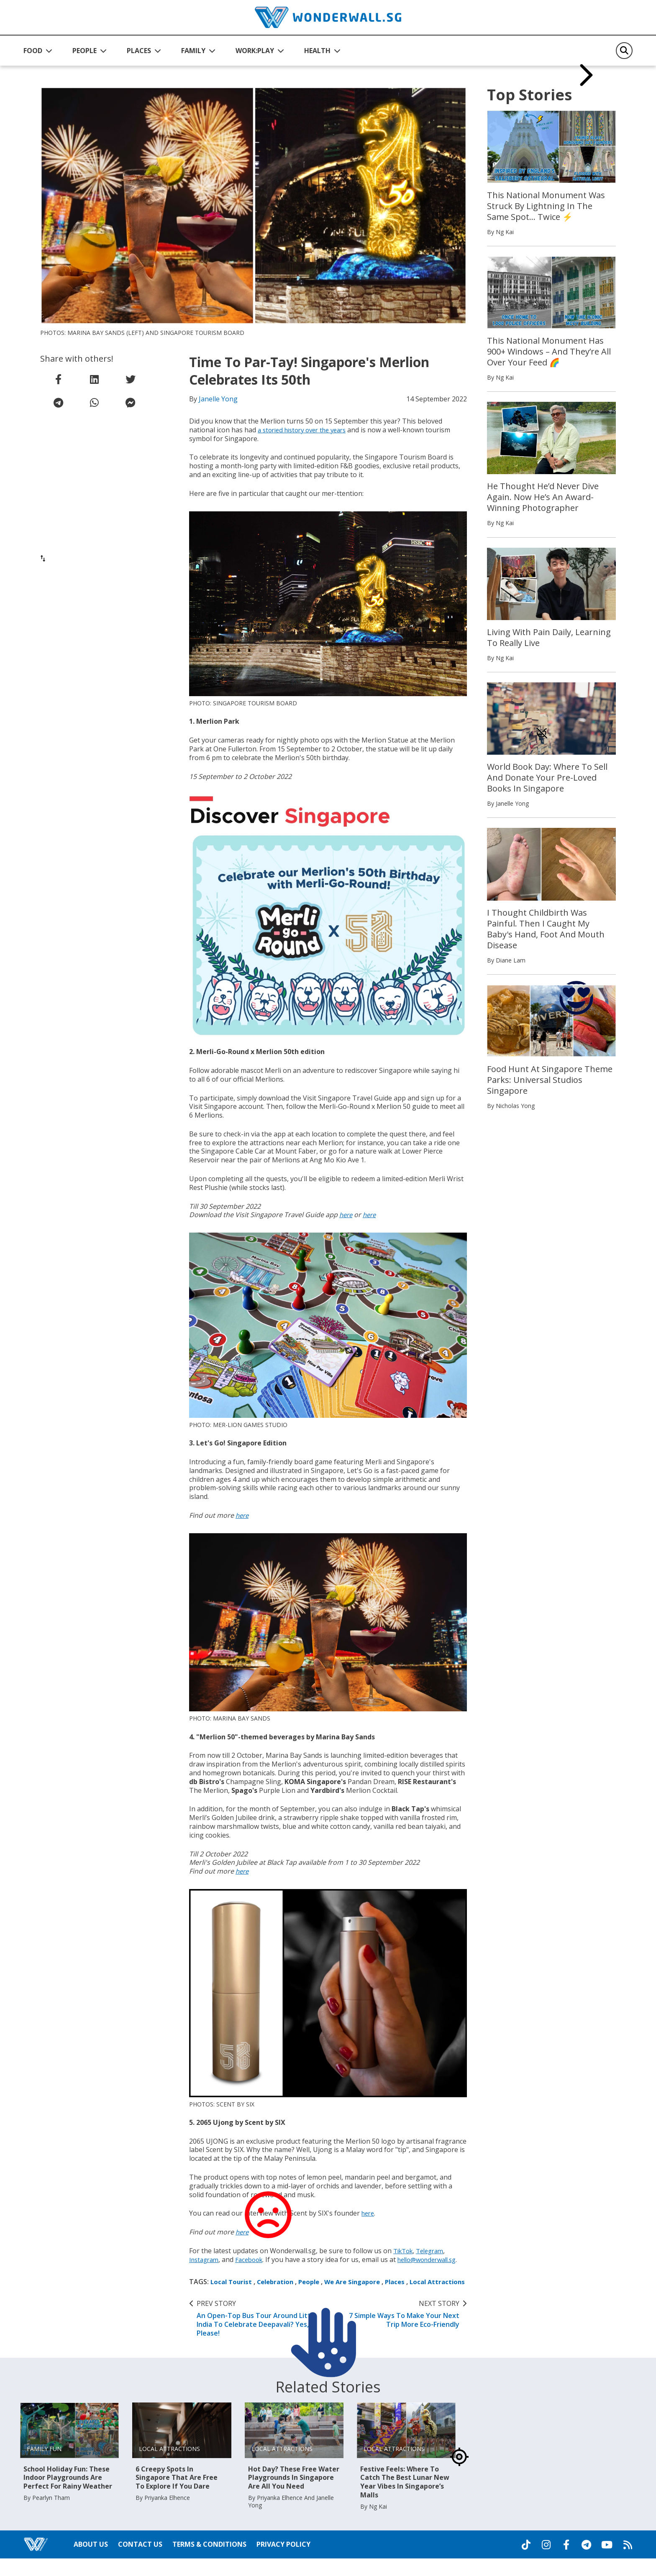 Image resolution: width=656 pixels, height=2576 pixels. What do you see at coordinates (586, 75) in the screenshot?
I see `navigate to the next item or screen` at bounding box center [586, 75].